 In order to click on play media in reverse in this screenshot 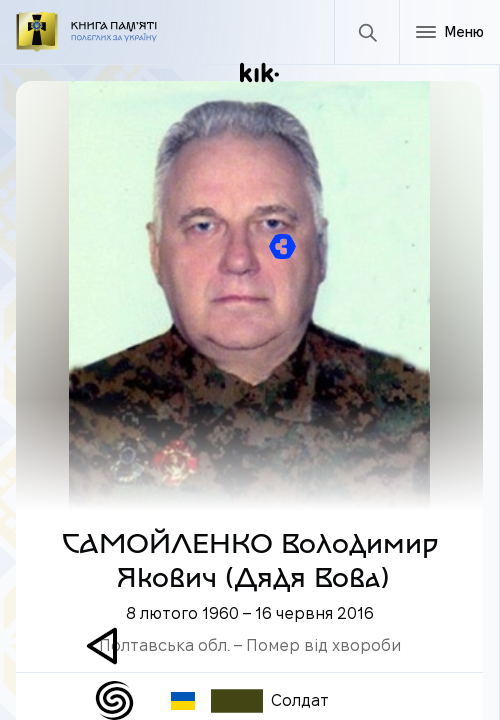, I will do `click(105, 646)`.